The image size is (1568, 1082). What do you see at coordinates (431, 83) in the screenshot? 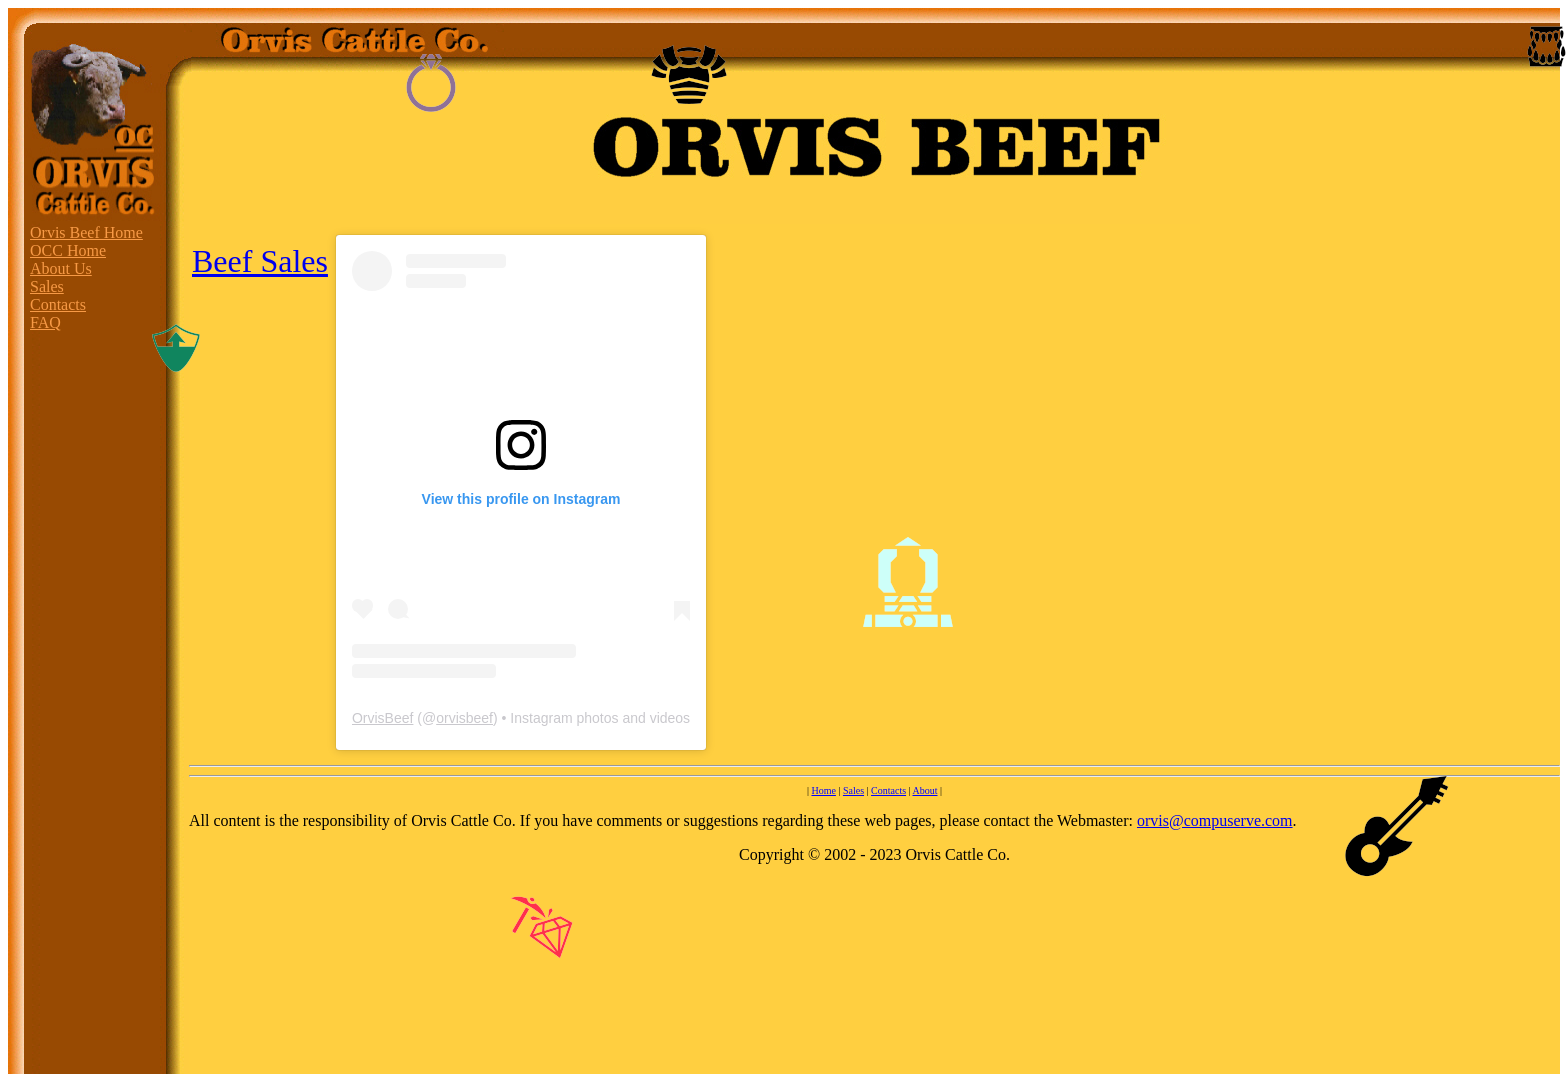
I see `view jewelry or accessories collection` at bounding box center [431, 83].